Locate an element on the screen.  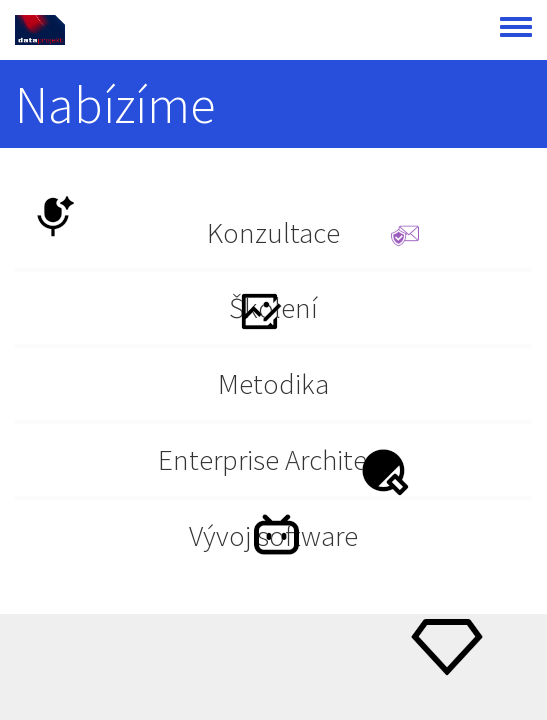
open ping pong or table tennis game is located at coordinates (384, 471).